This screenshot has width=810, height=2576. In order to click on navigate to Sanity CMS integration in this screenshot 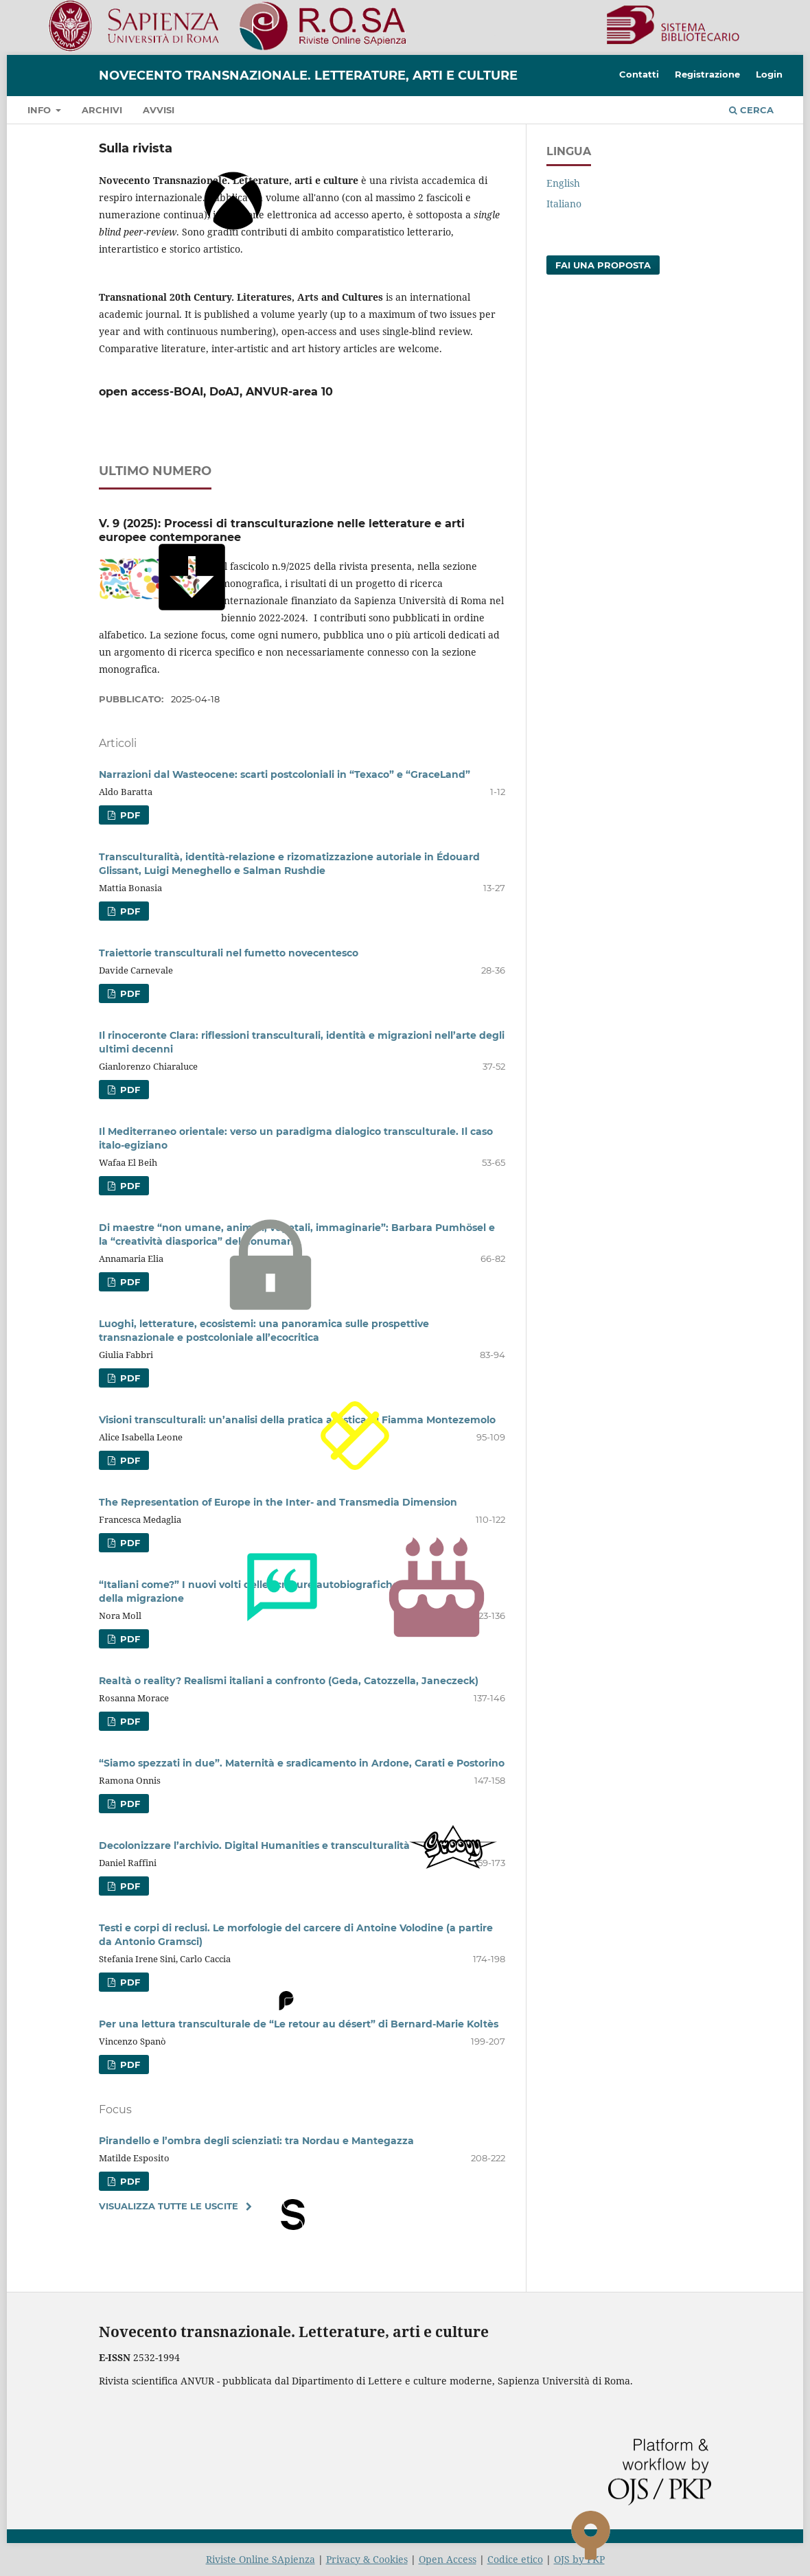, I will do `click(292, 2214)`.